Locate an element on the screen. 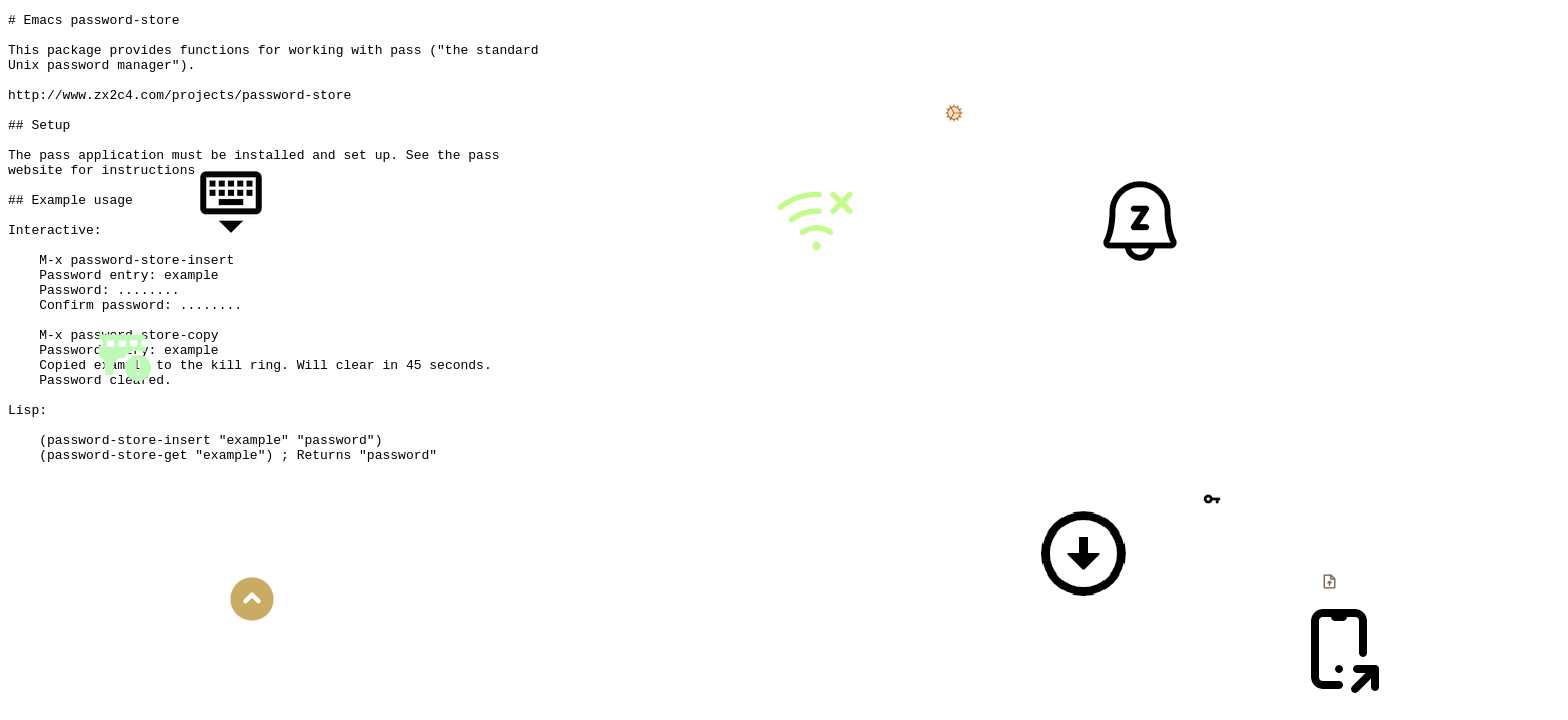 The image size is (1568, 720). access settings or preferences is located at coordinates (954, 113).